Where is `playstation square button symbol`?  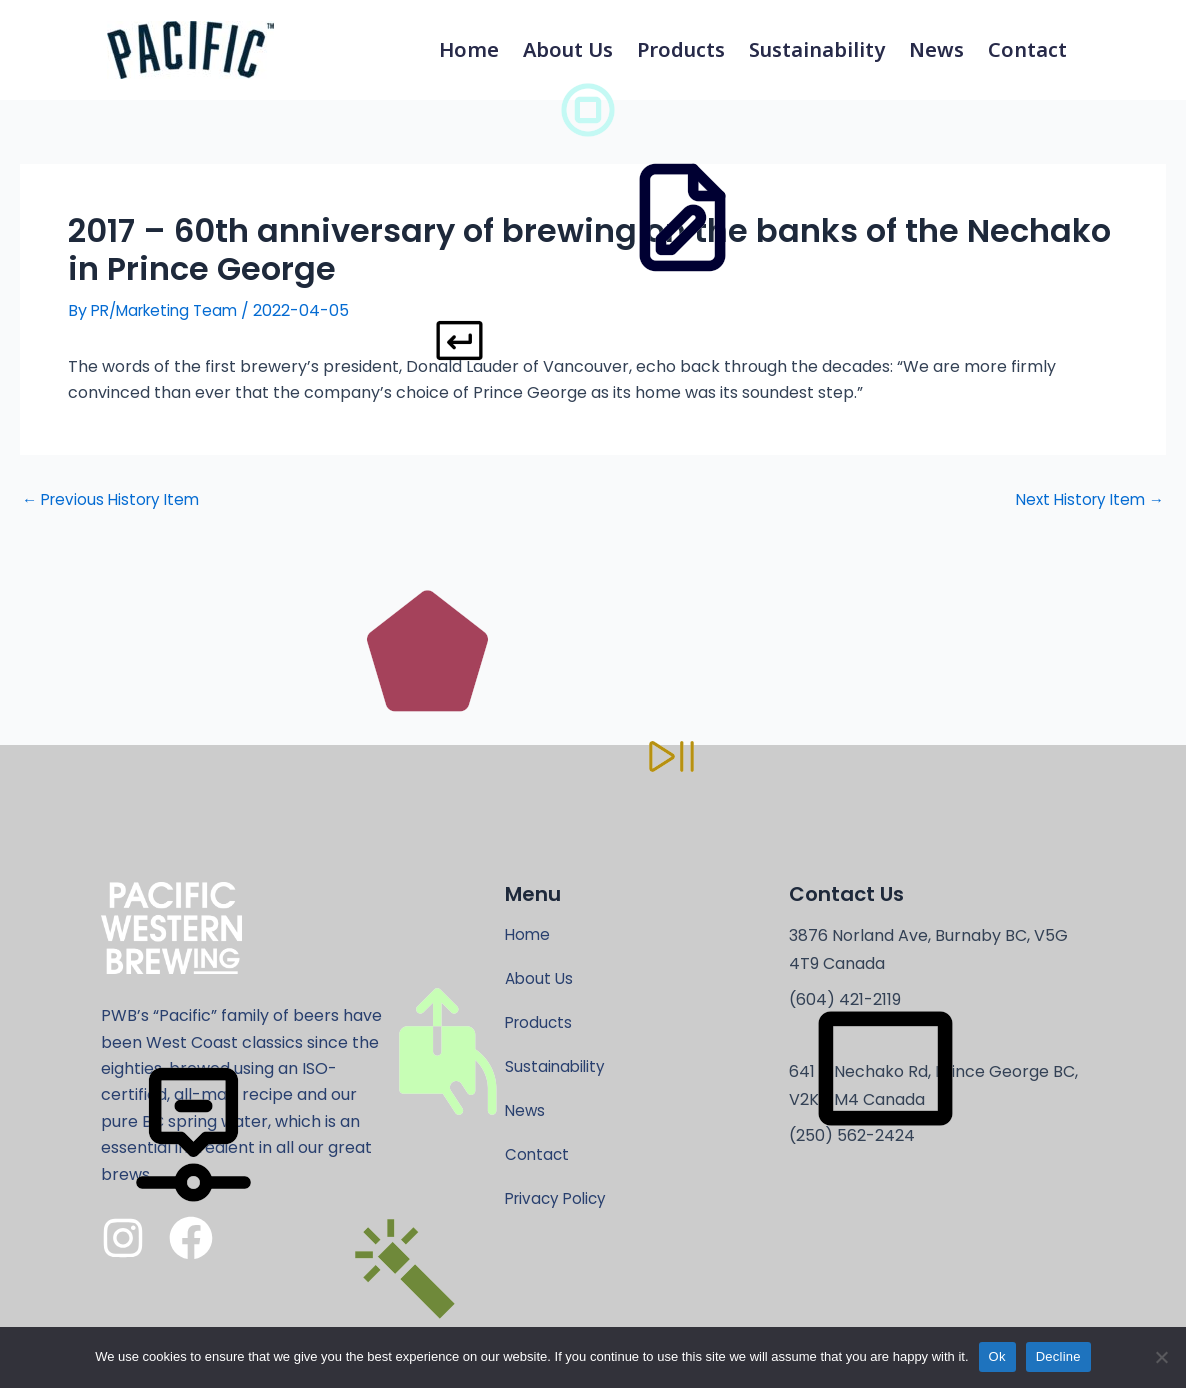
playstation square button symbol is located at coordinates (588, 110).